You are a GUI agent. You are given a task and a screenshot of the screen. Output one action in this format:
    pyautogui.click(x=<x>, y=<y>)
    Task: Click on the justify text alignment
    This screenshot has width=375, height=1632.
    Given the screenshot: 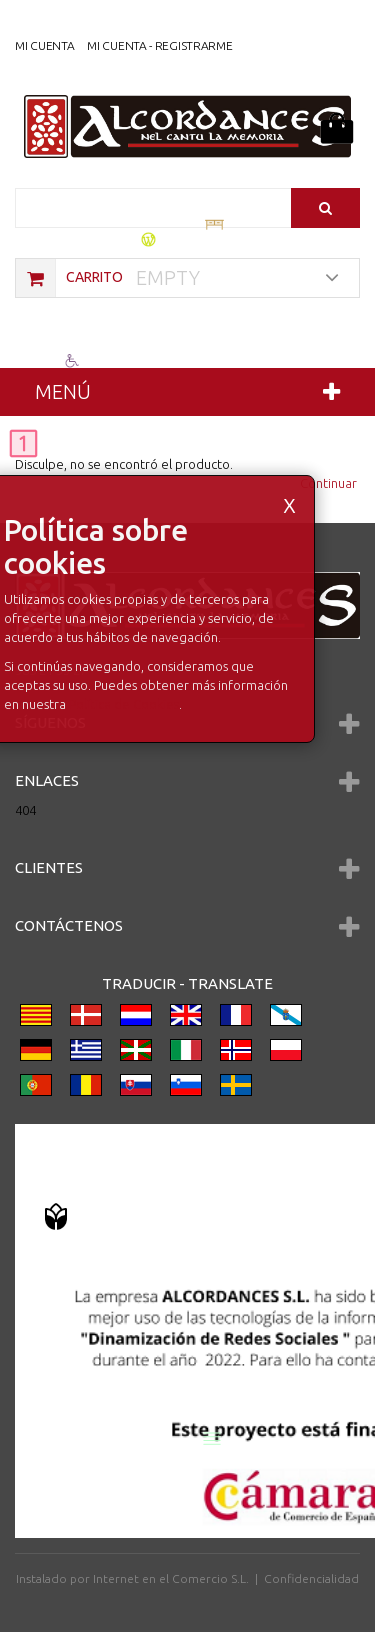 What is the action you would take?
    pyautogui.click(x=212, y=1439)
    